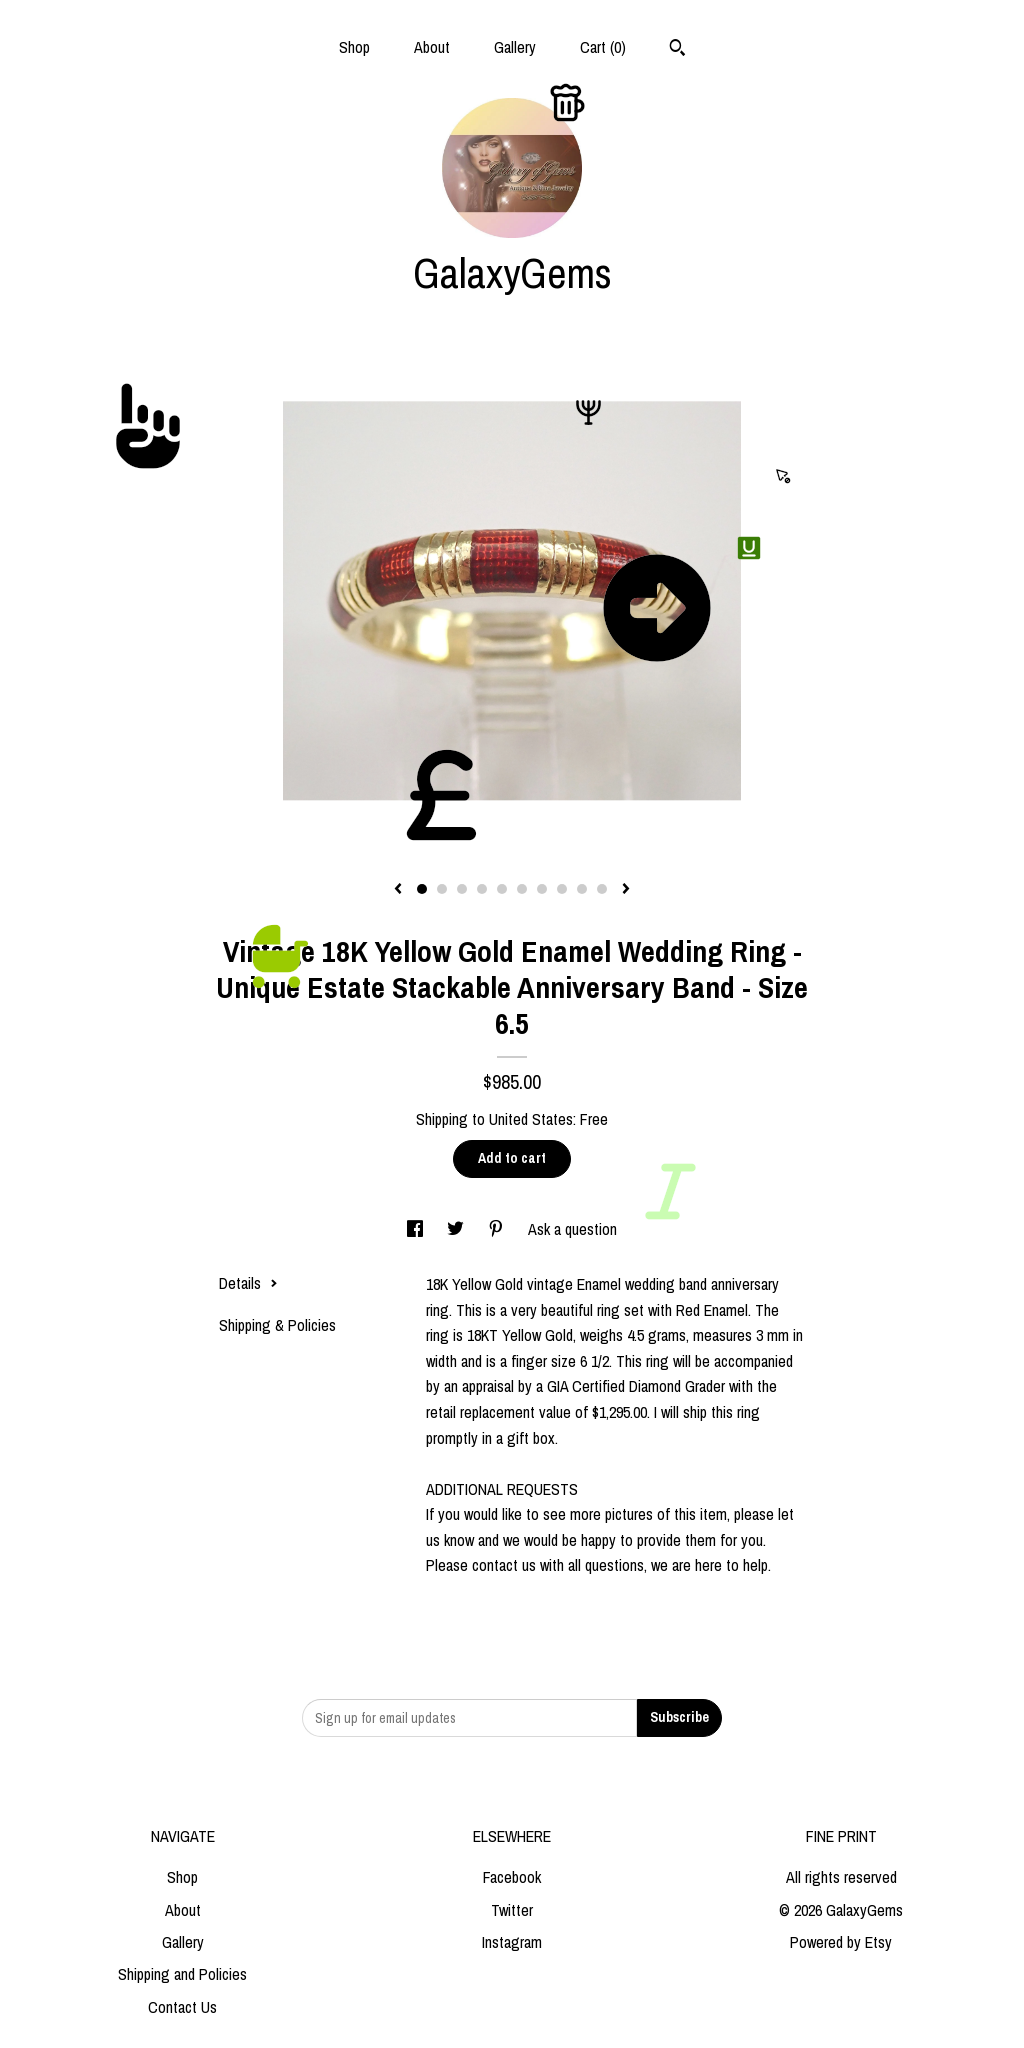 The height and width of the screenshot is (2048, 1024). What do you see at coordinates (657, 608) in the screenshot?
I see `go to next item or step` at bounding box center [657, 608].